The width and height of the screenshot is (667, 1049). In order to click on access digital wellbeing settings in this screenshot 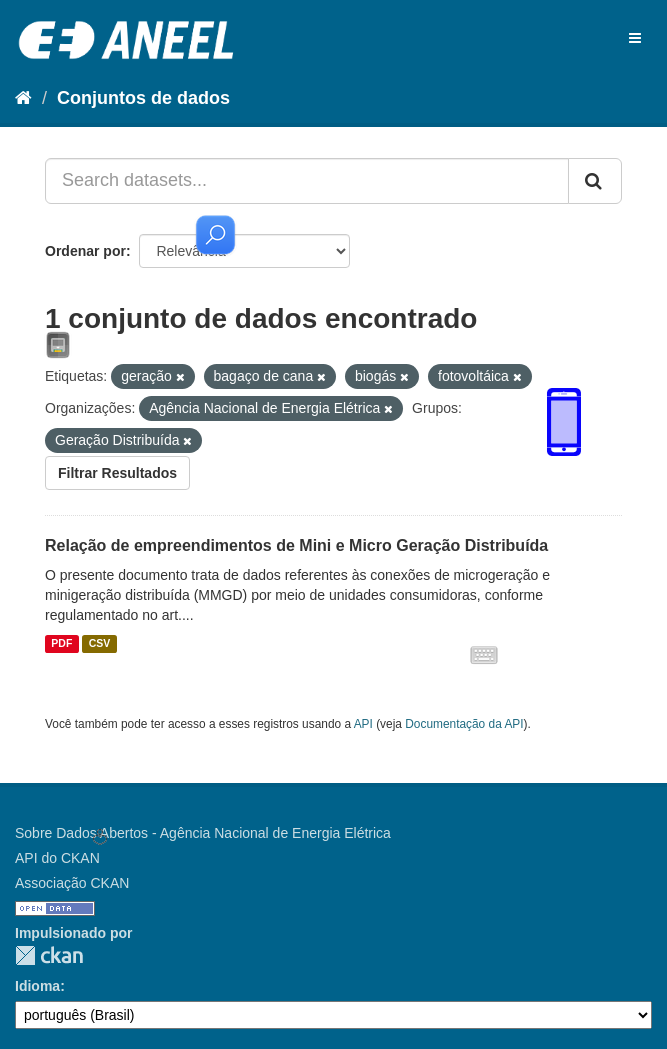, I will do `click(100, 837)`.